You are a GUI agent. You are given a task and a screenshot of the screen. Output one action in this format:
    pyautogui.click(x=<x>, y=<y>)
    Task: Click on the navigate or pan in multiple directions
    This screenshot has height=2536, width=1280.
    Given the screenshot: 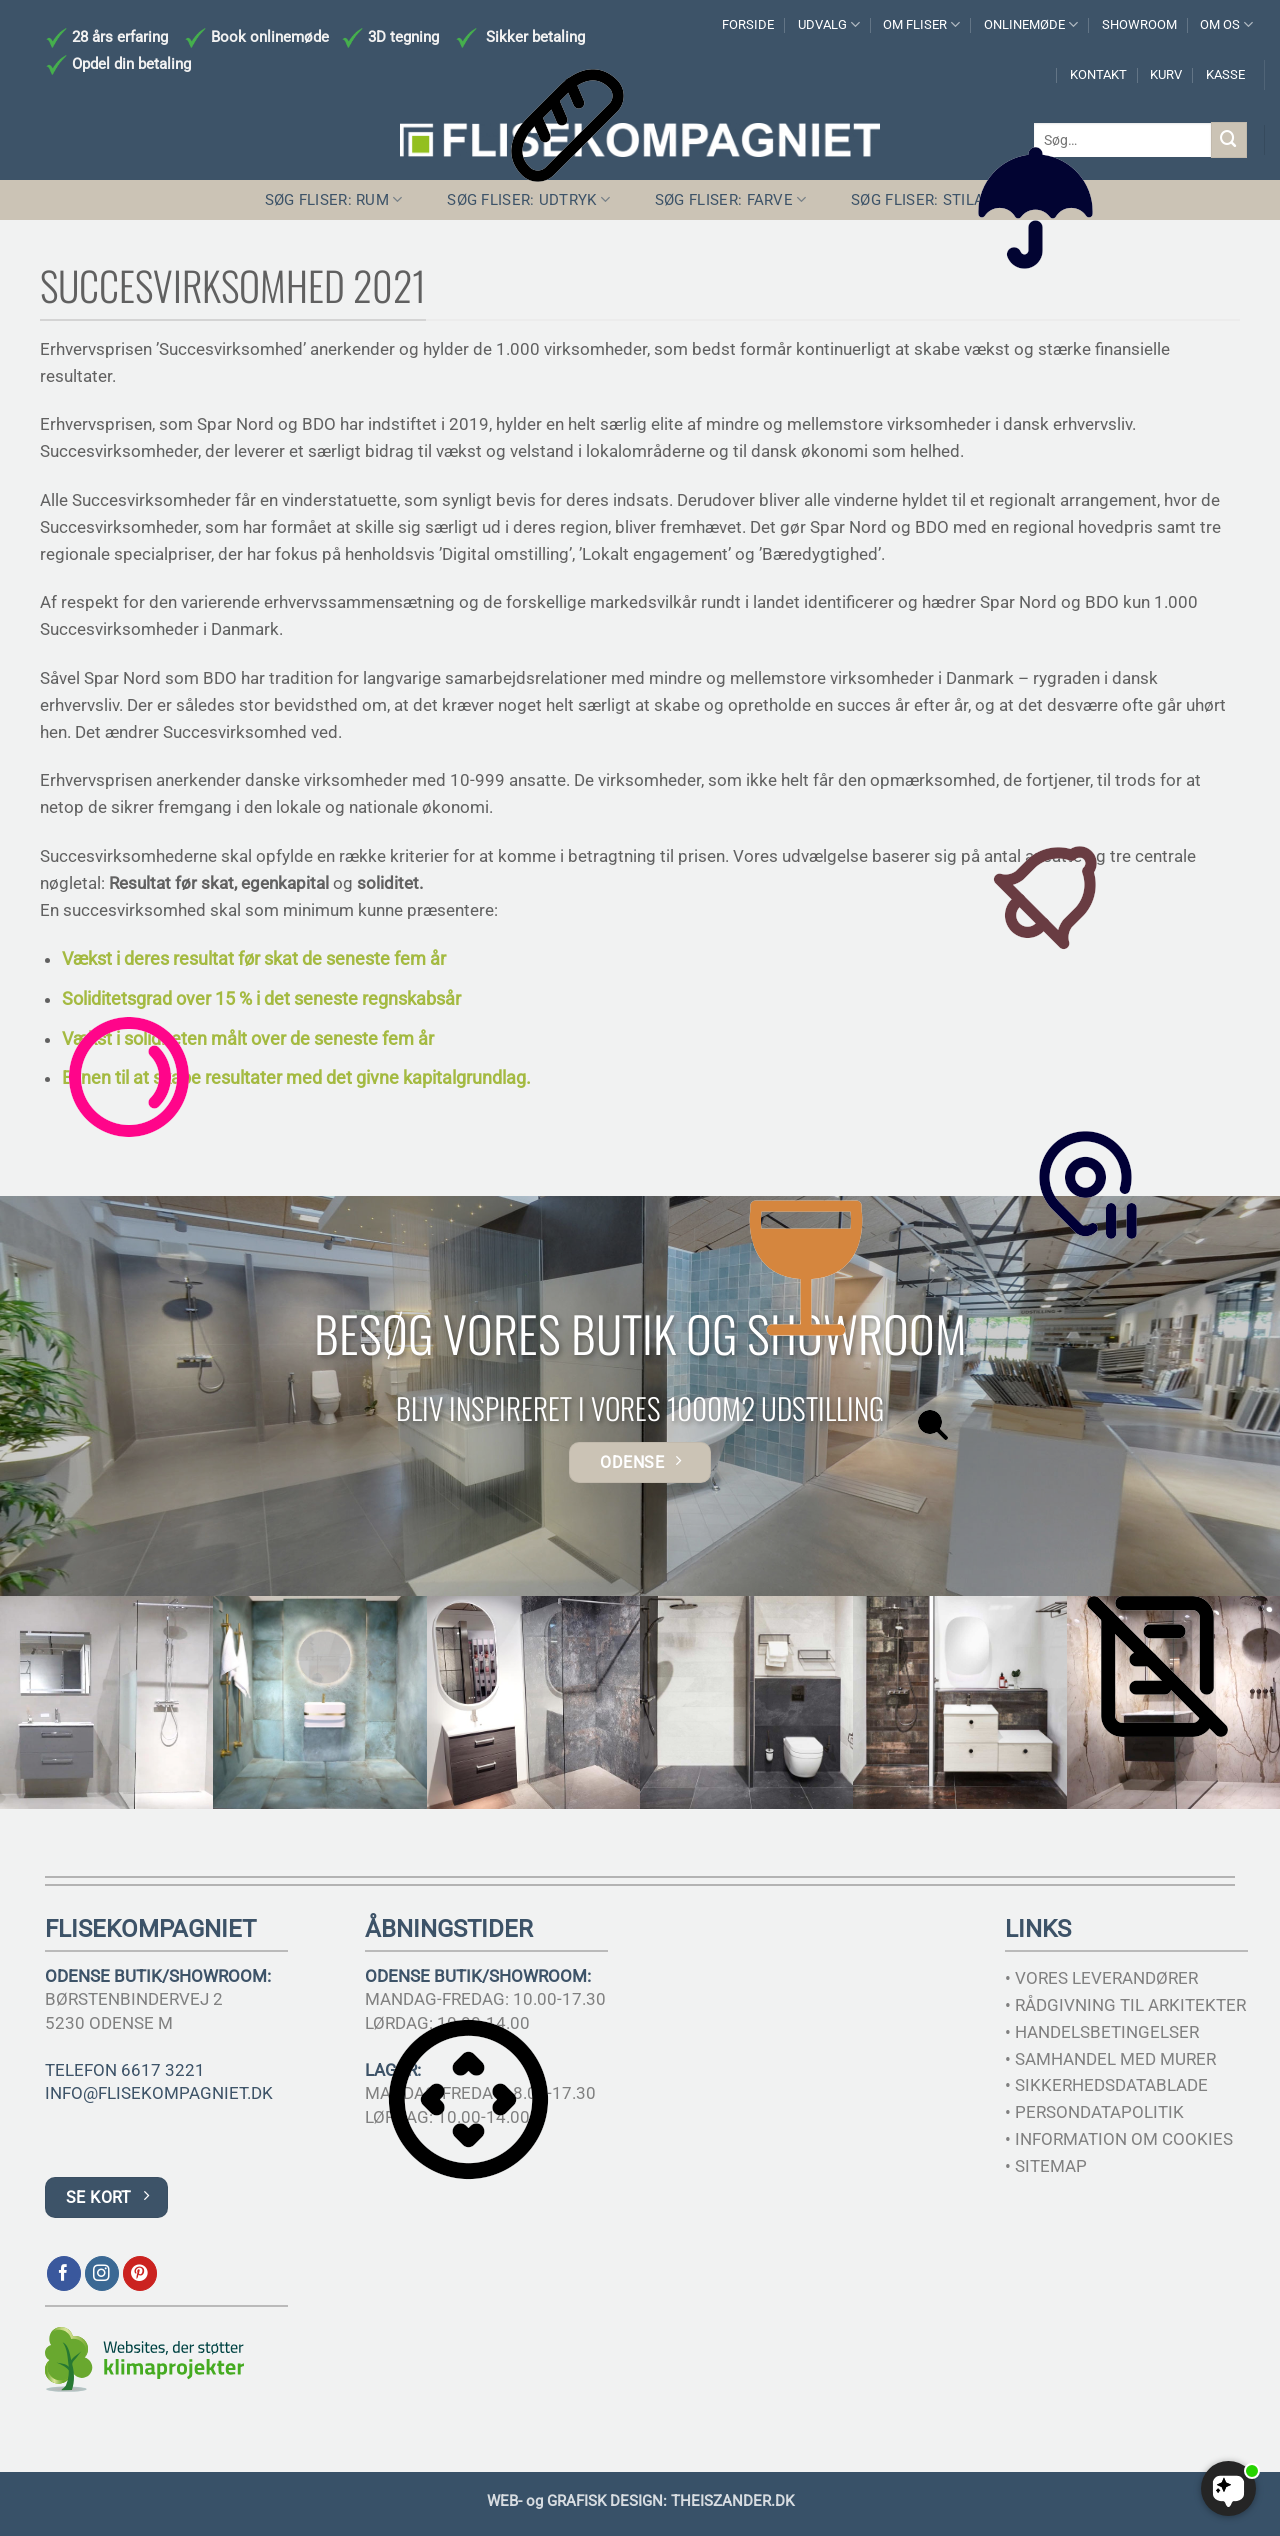 What is the action you would take?
    pyautogui.click(x=468, y=2099)
    